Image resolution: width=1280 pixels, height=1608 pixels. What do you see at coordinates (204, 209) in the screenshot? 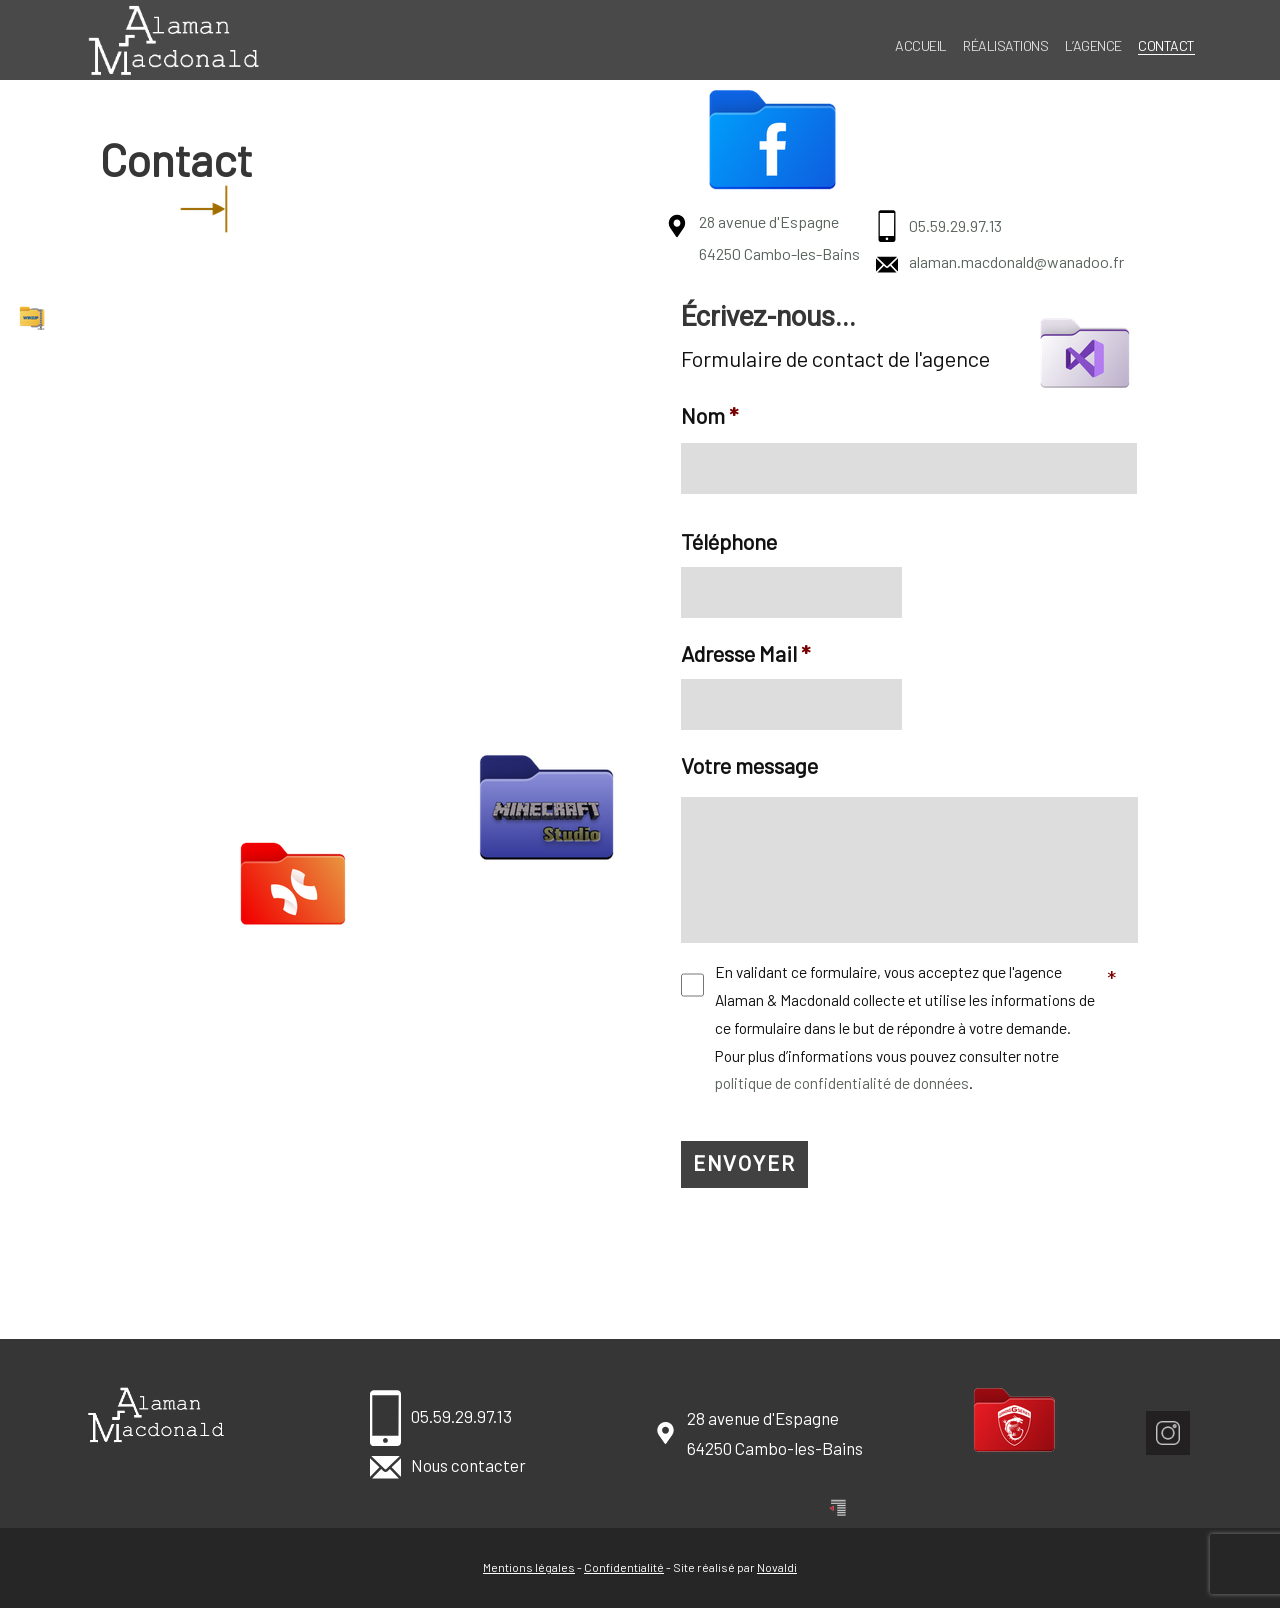
I see `go to the last item or page` at bounding box center [204, 209].